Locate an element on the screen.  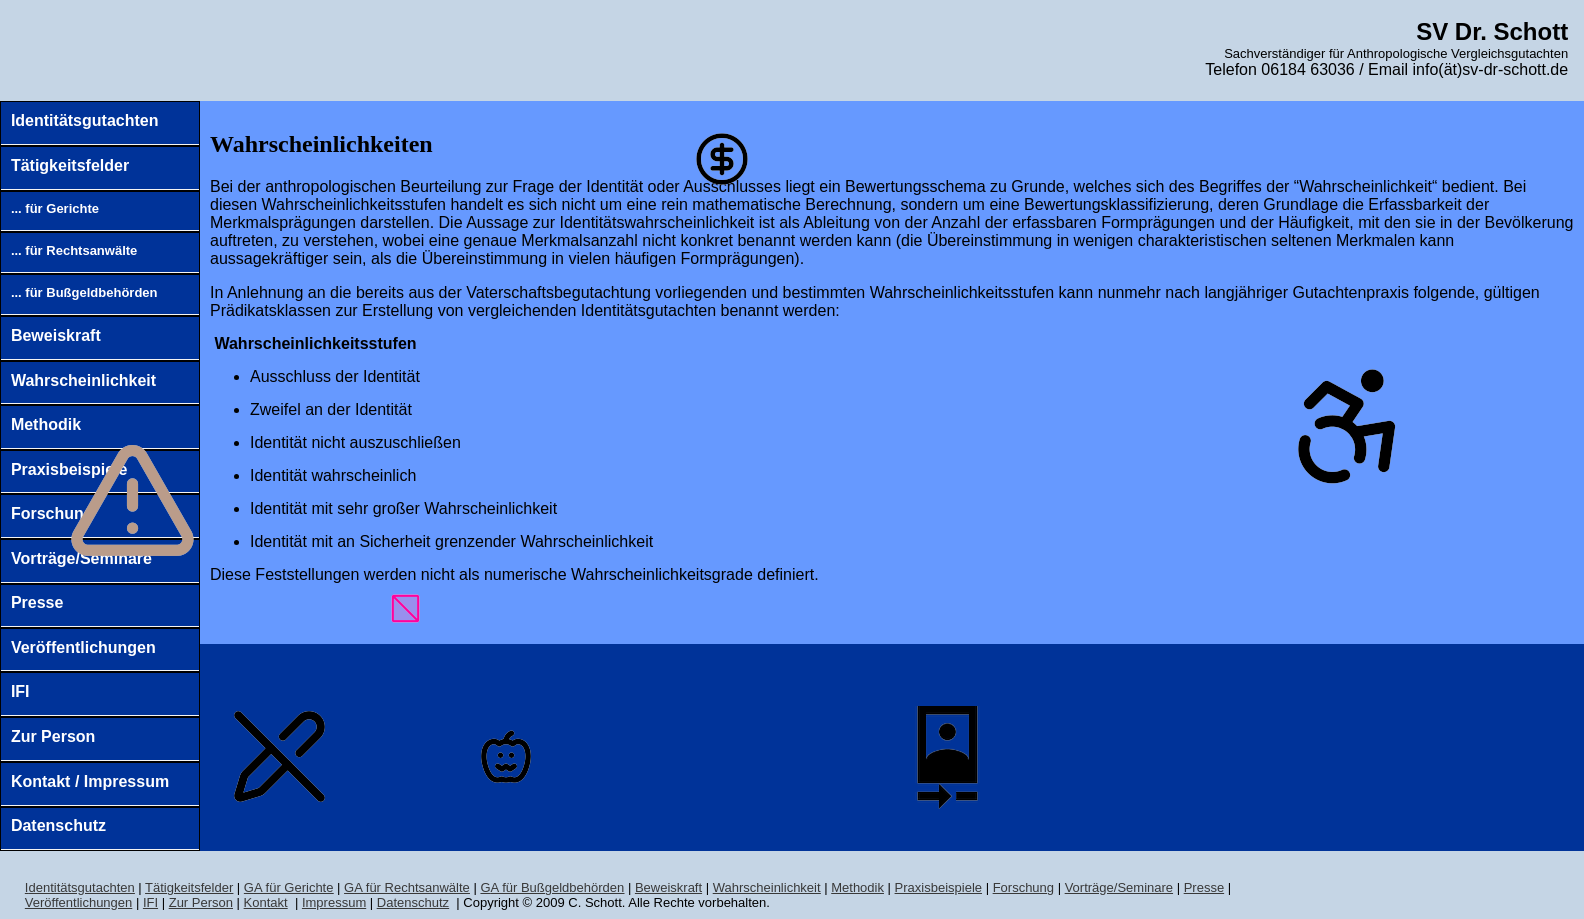
view account balance or payment options is located at coordinates (722, 159).